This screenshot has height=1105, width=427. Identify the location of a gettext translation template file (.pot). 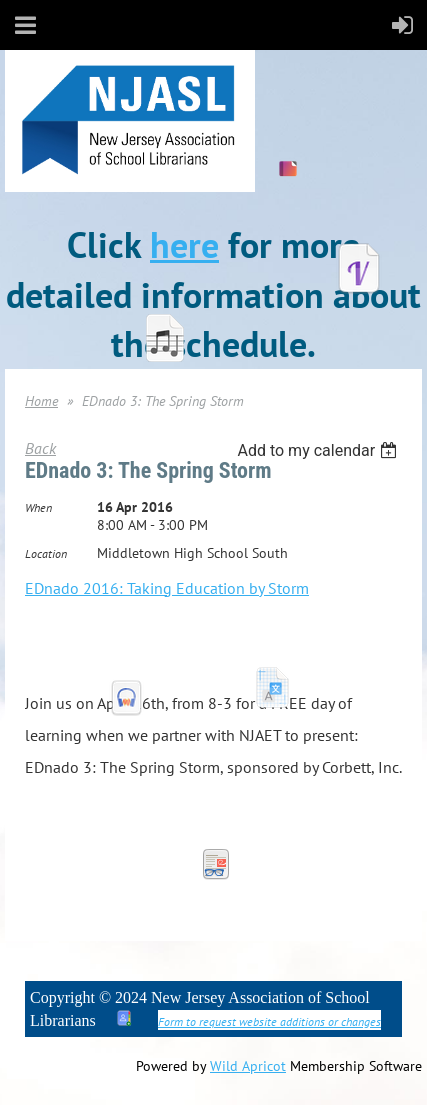
(272, 687).